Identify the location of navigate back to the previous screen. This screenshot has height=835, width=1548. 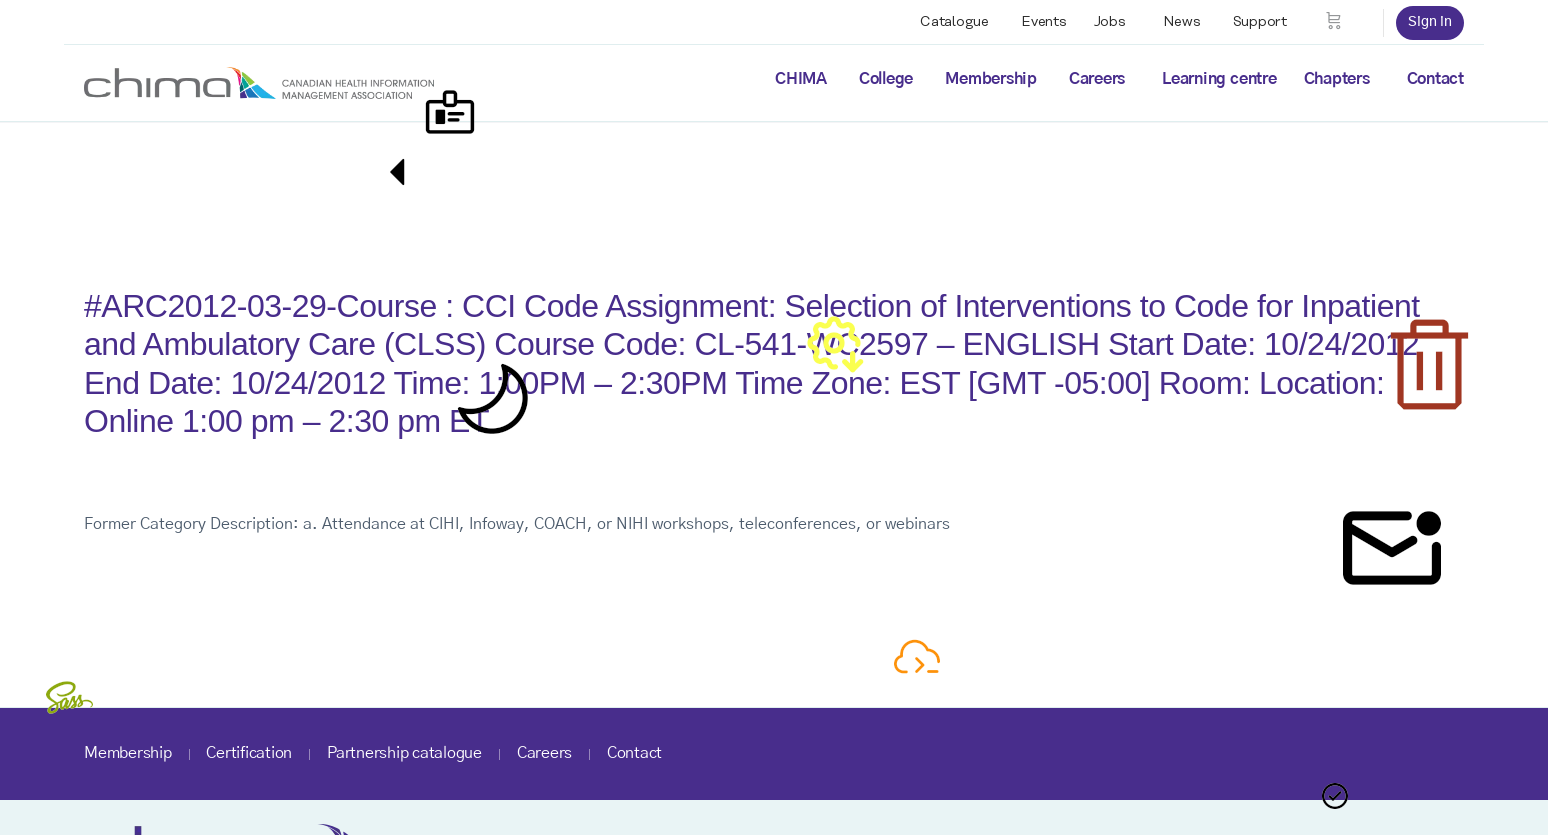
(397, 172).